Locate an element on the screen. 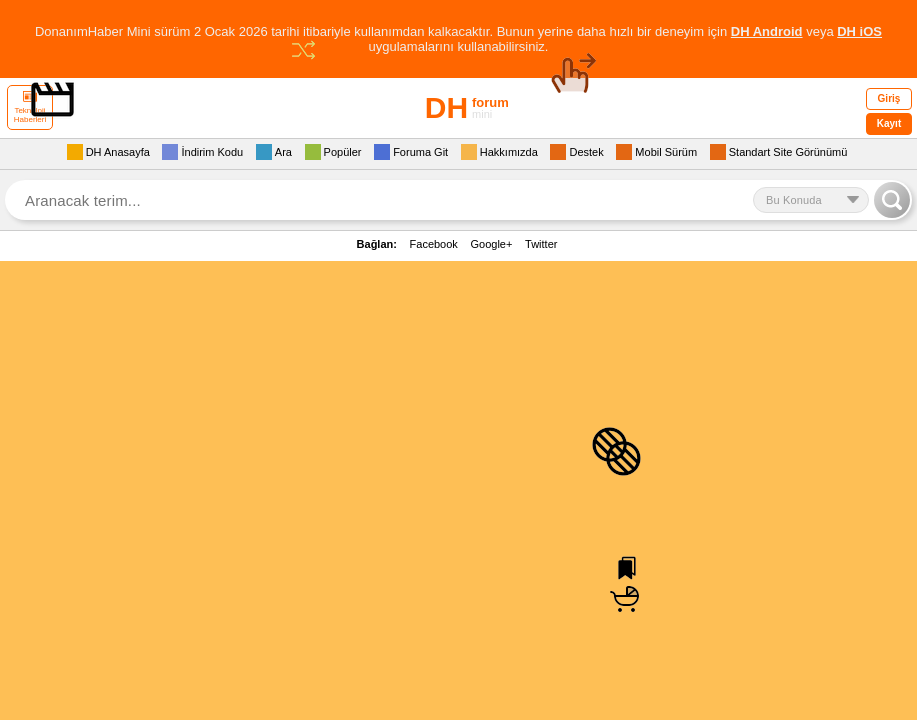 The height and width of the screenshot is (720, 917). swipe right to continue or advance is located at coordinates (571, 74).